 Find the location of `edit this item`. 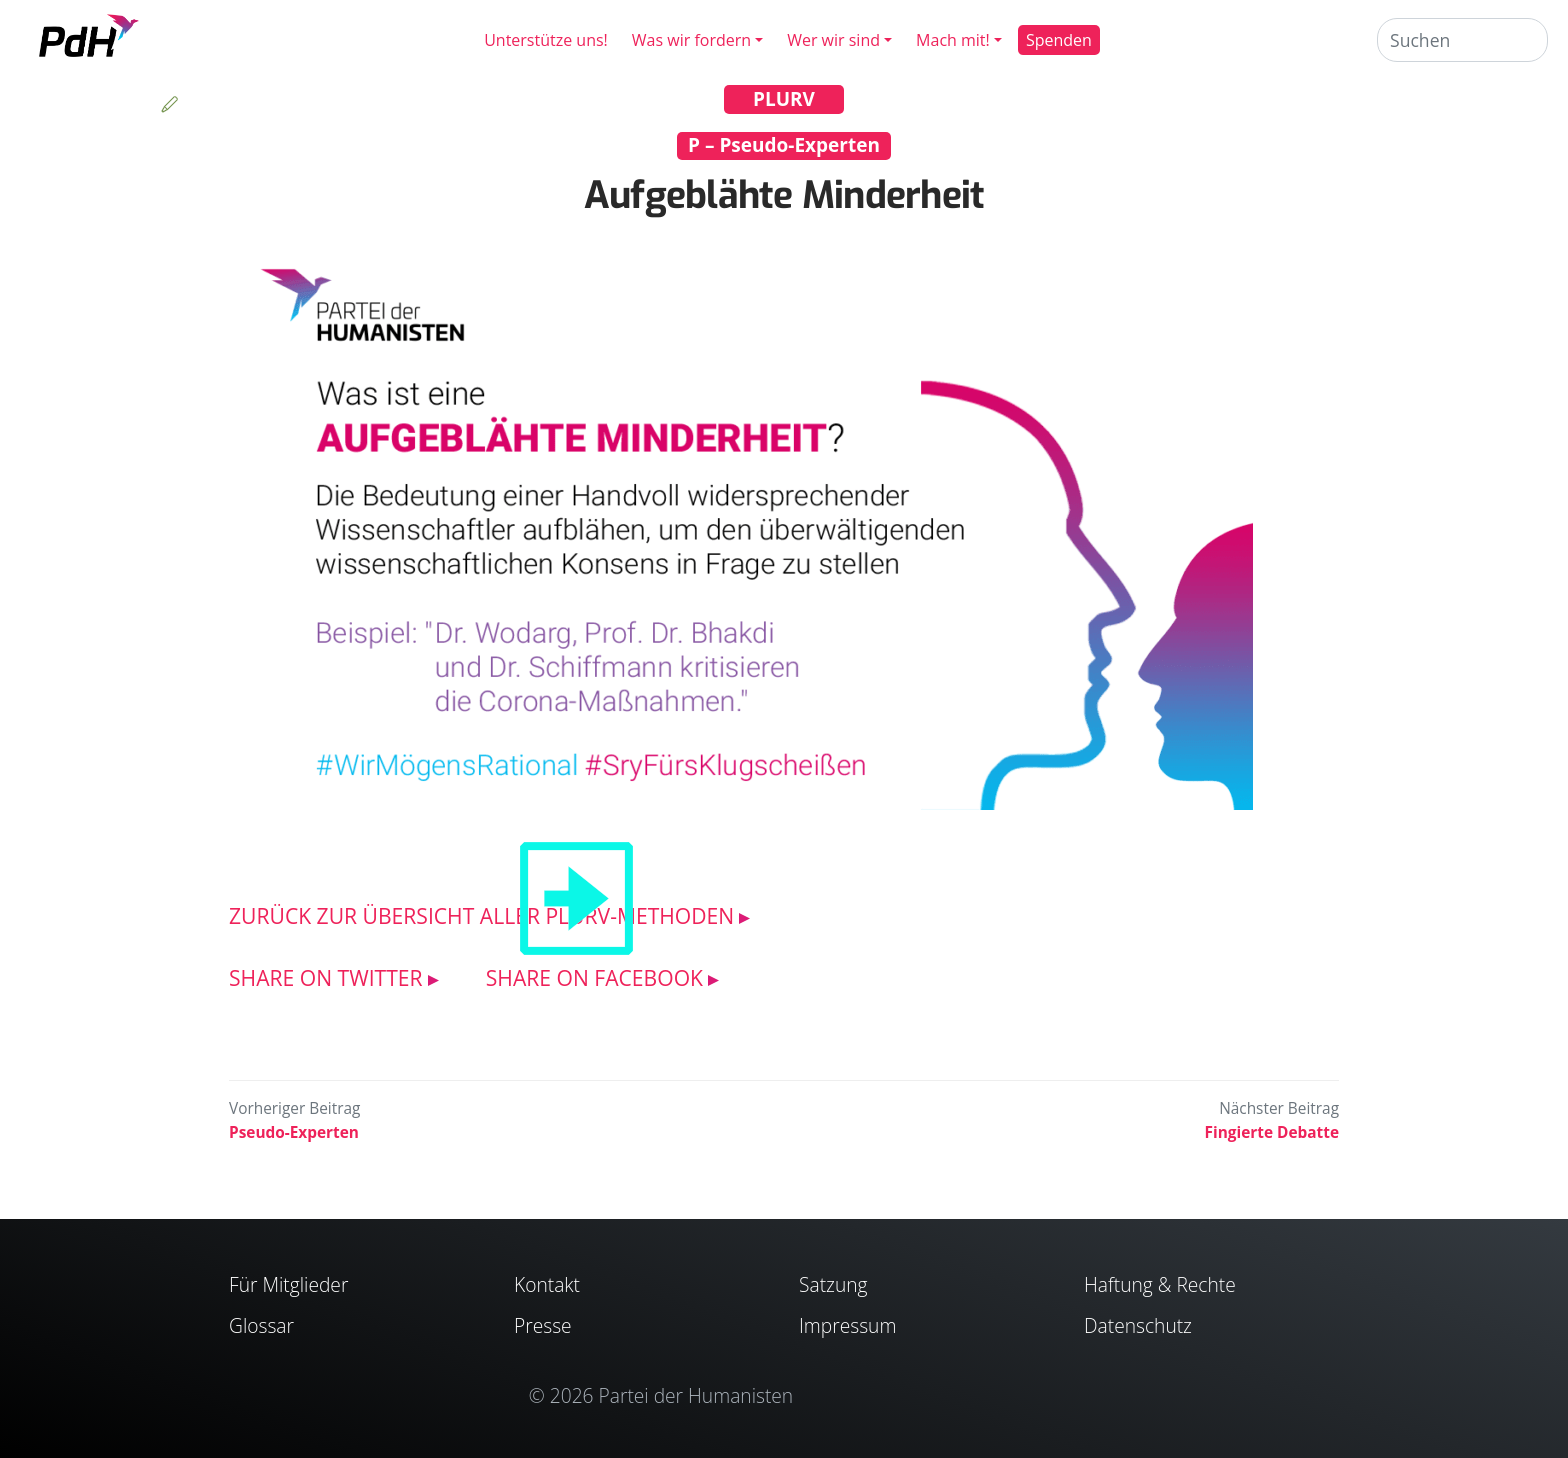

edit this item is located at coordinates (169, 104).